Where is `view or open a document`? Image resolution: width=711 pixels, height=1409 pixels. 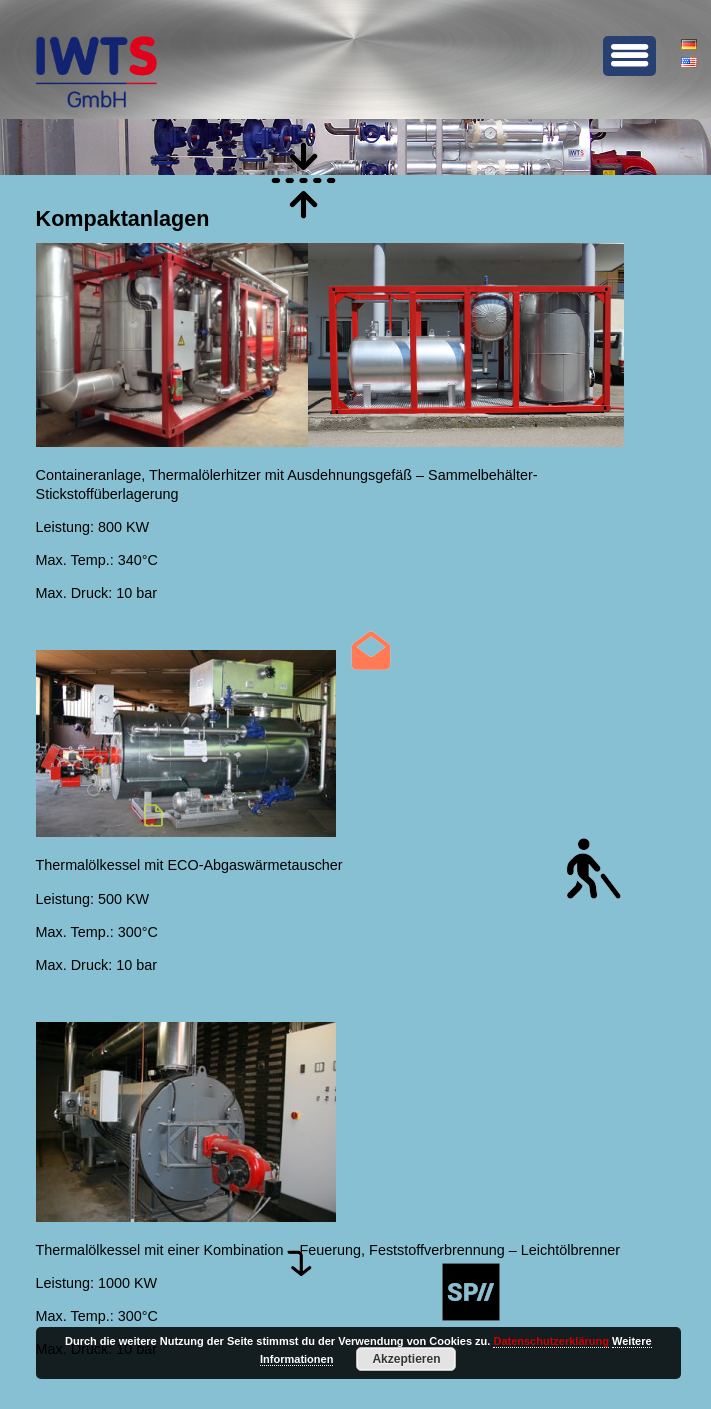 view or open a document is located at coordinates (153, 815).